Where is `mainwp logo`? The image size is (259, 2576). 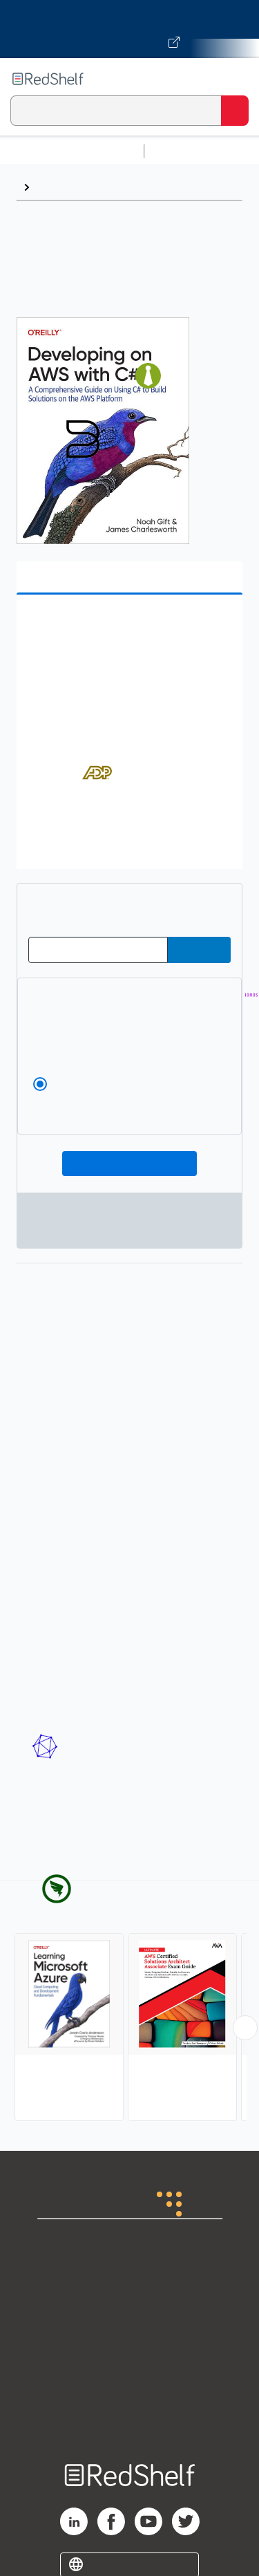
mainwp logo is located at coordinates (148, 375).